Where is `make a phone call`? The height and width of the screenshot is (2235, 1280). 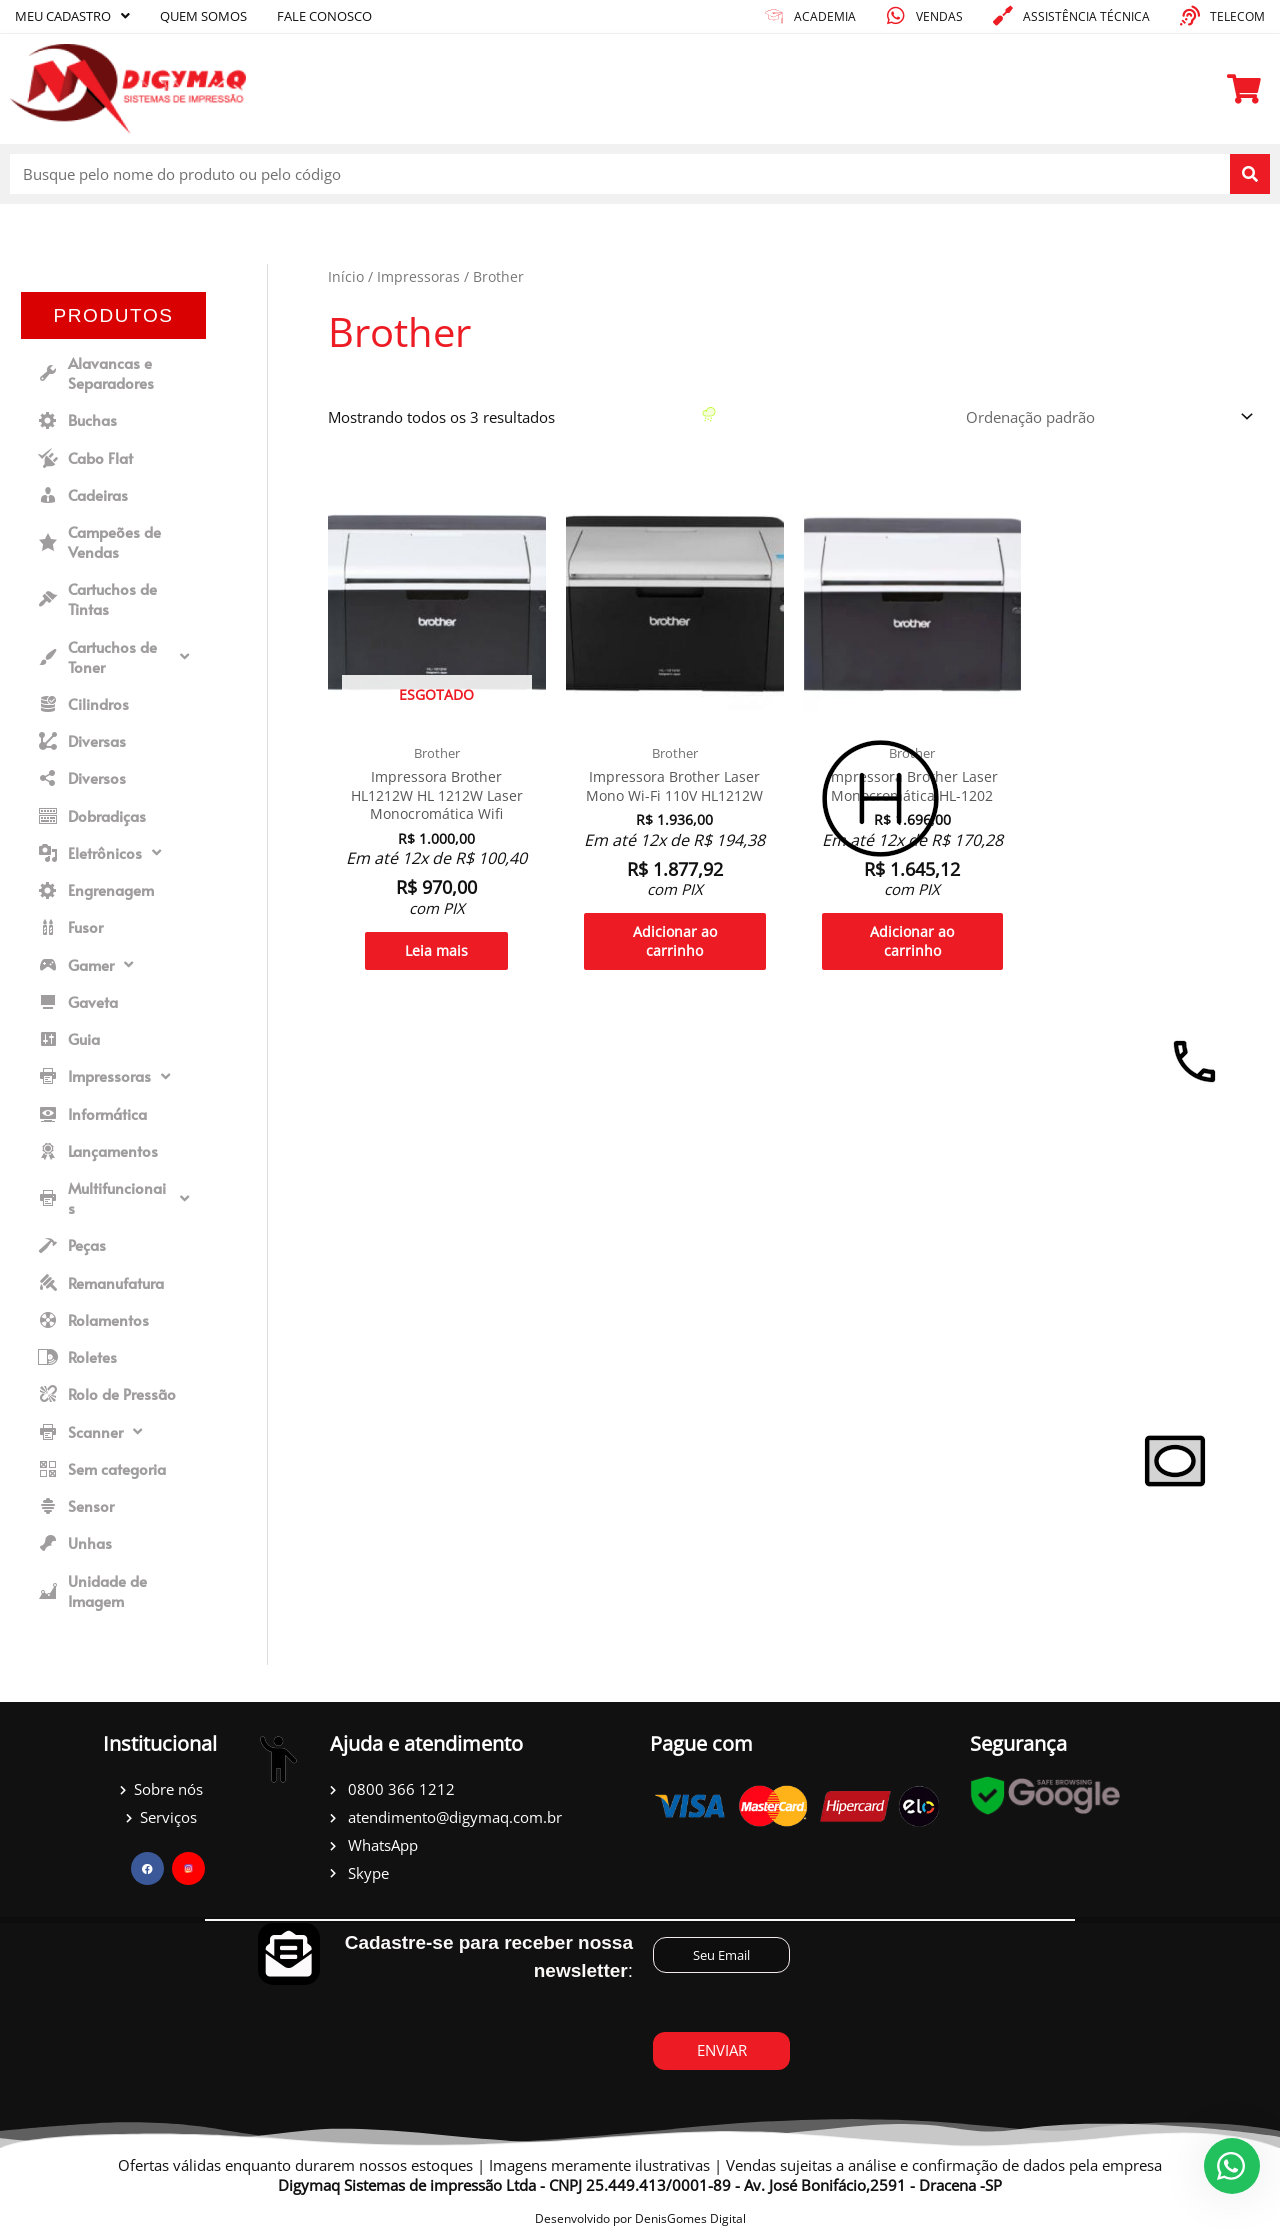 make a phone call is located at coordinates (1194, 1061).